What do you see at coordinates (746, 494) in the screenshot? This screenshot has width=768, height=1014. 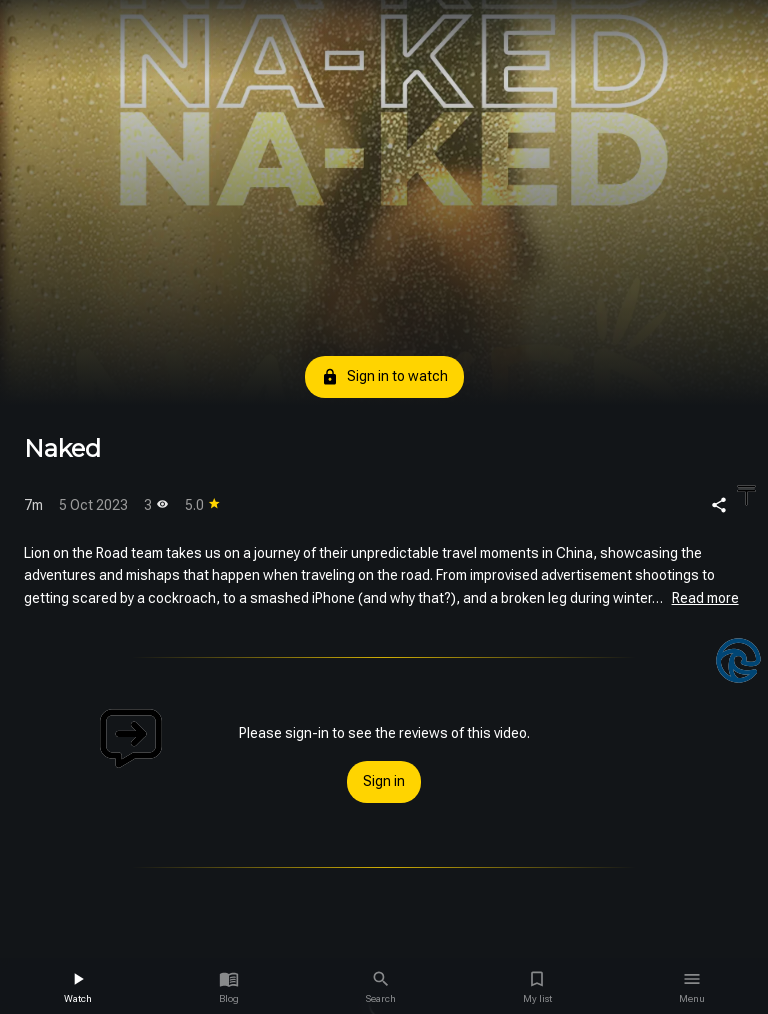 I see `view or select Kazakhstan tenge currency` at bounding box center [746, 494].